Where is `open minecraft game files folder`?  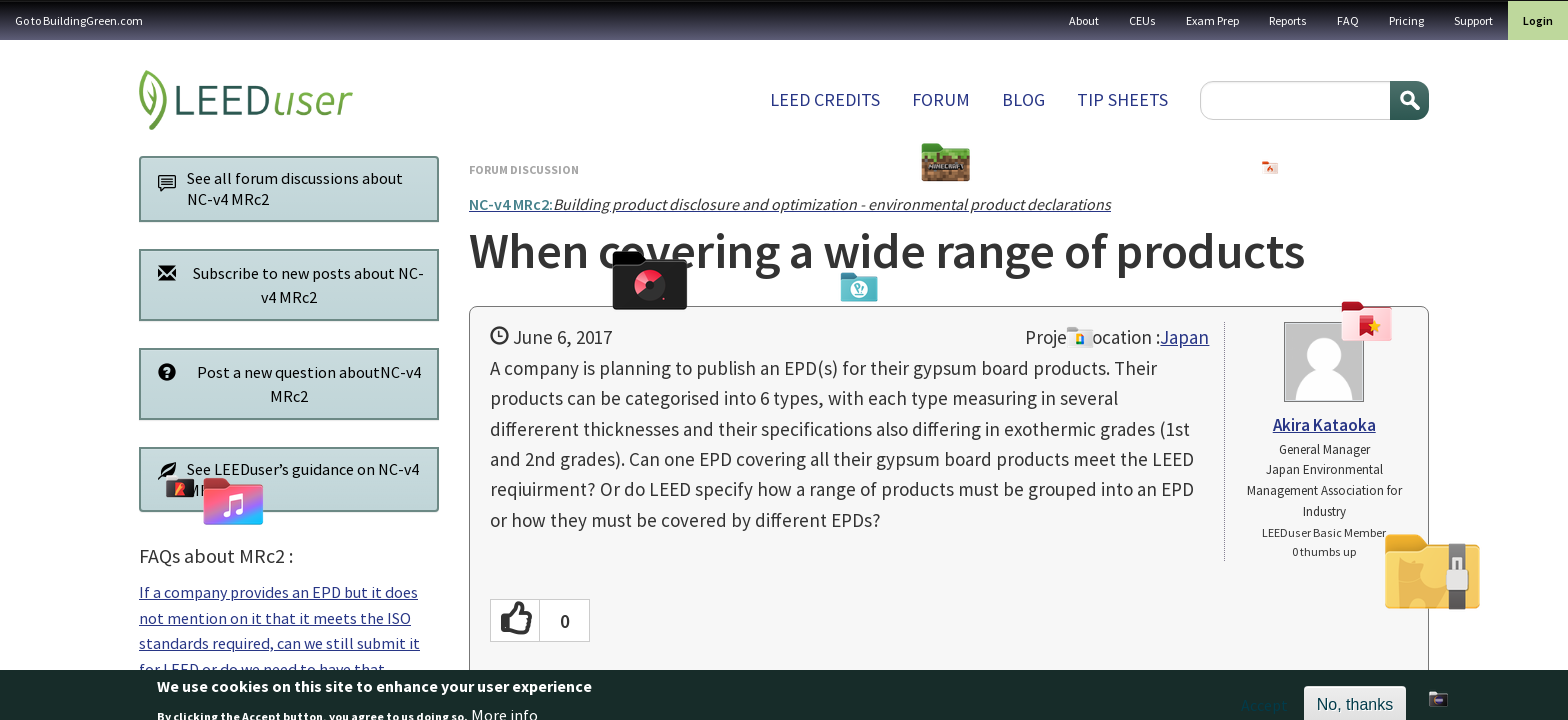
open minecraft game files folder is located at coordinates (945, 163).